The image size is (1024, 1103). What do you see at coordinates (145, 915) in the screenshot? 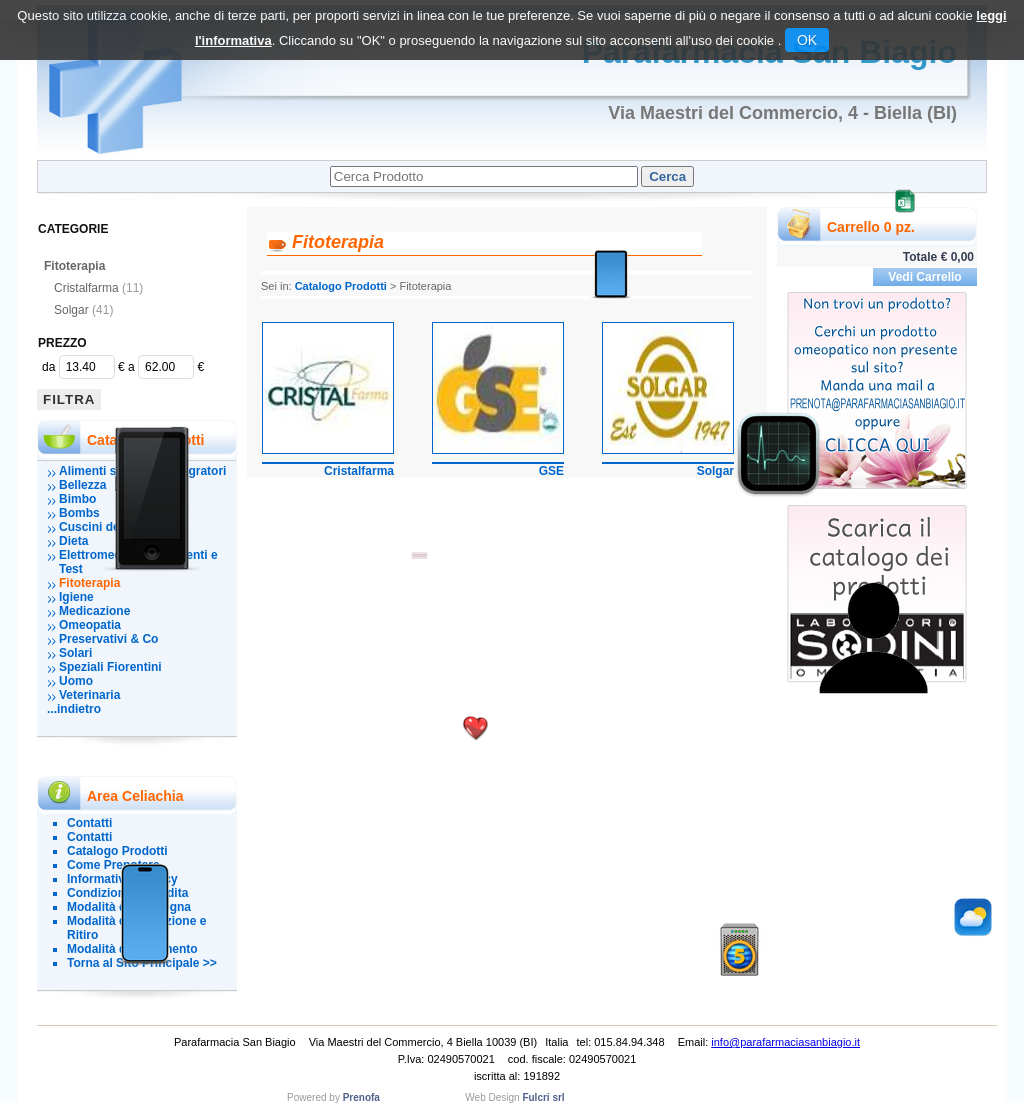
I see `iPhone 15 device icon` at bounding box center [145, 915].